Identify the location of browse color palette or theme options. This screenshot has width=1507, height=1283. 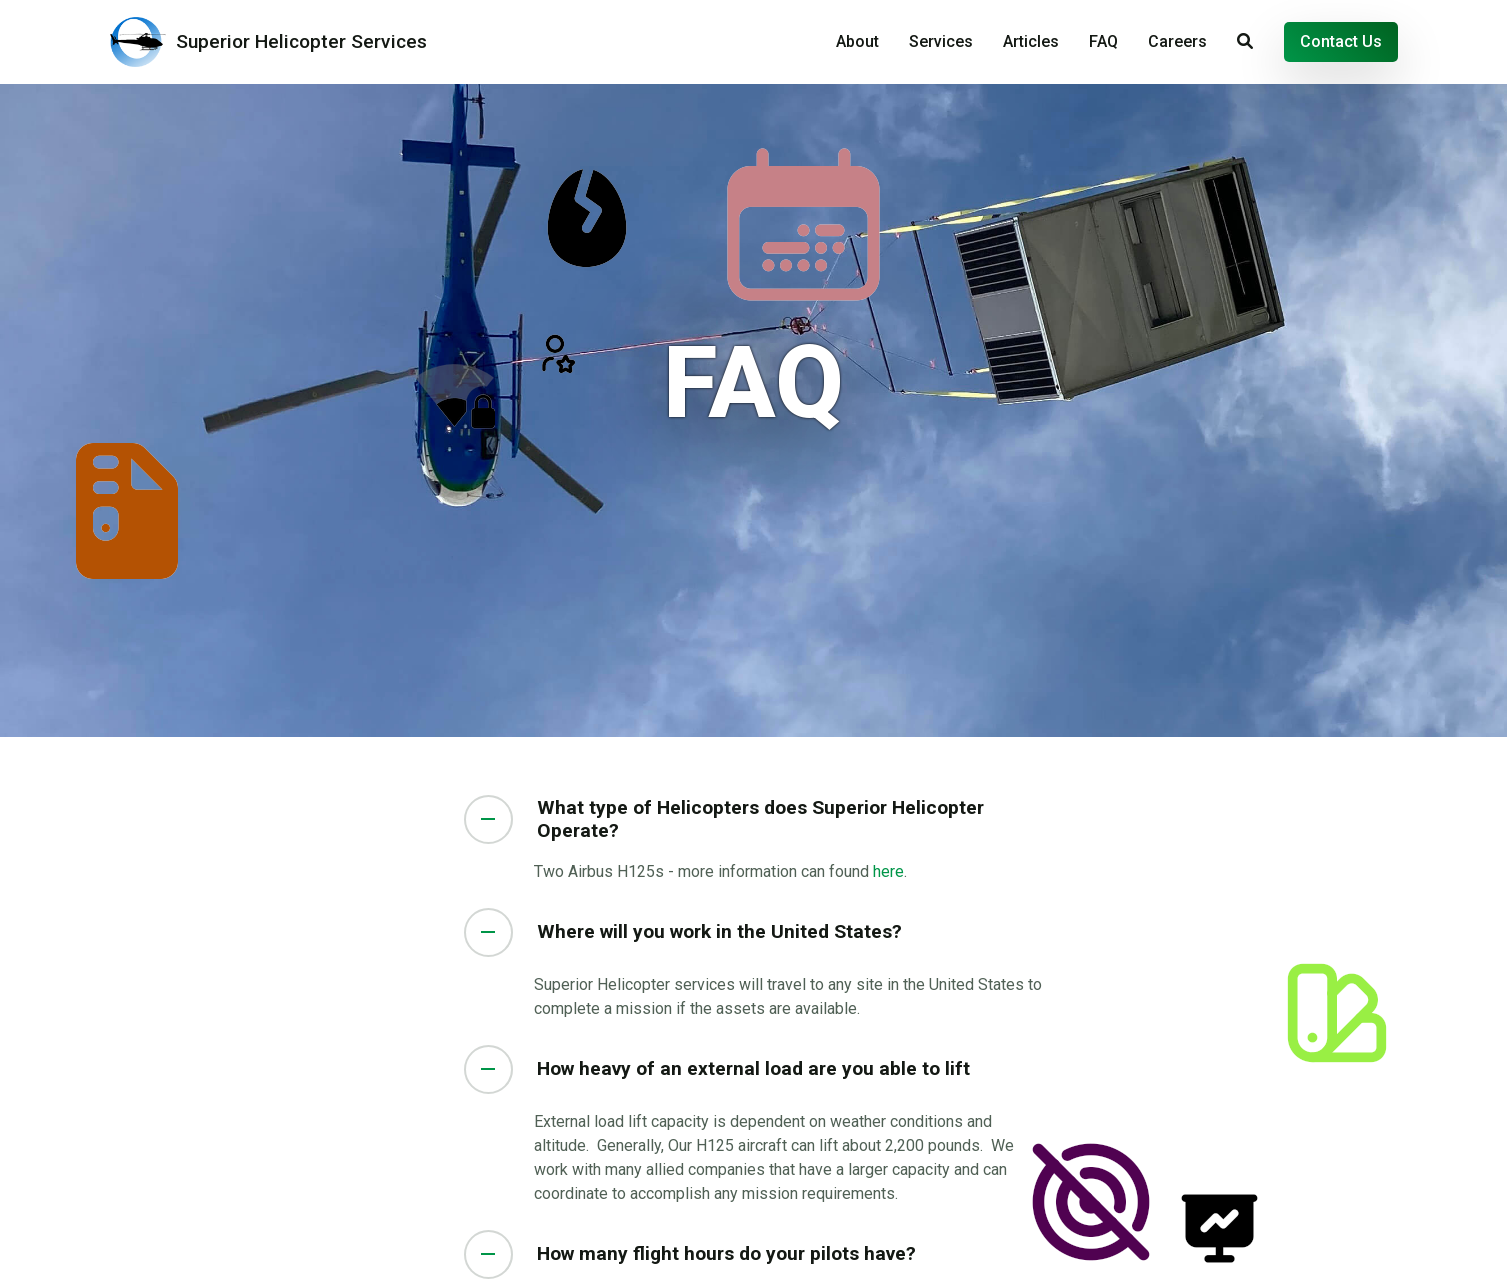
(1337, 1013).